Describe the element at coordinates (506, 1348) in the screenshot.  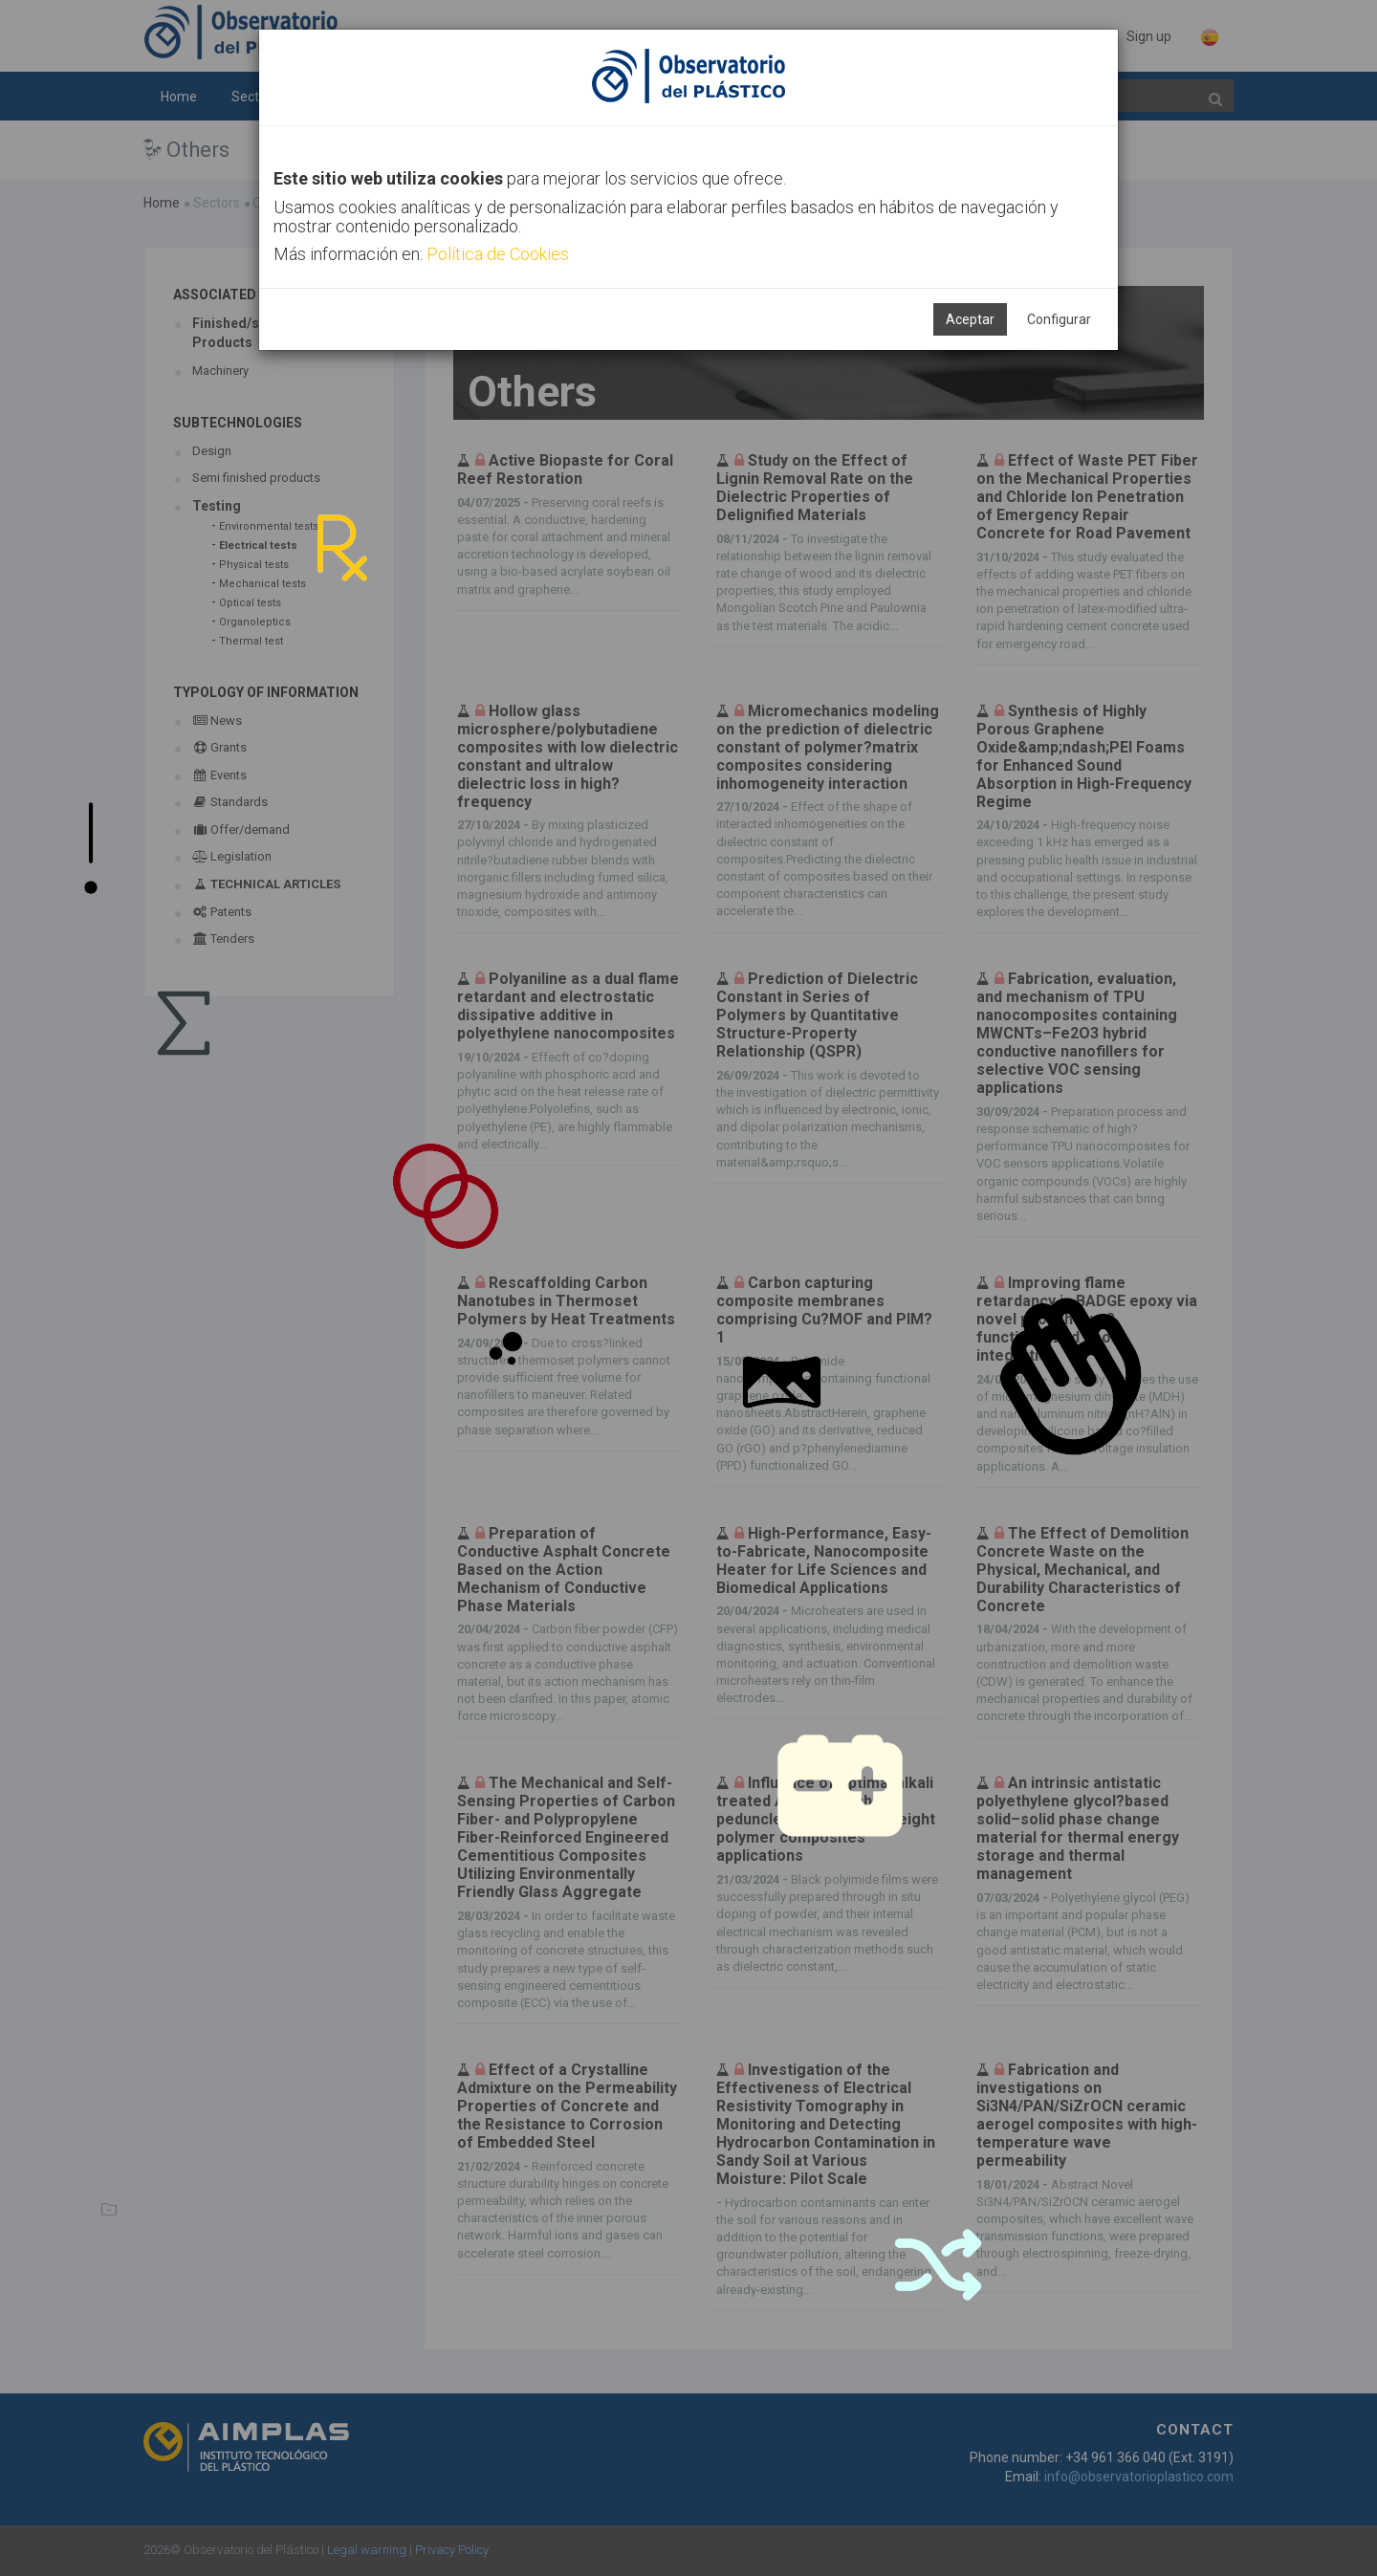
I see `view bubble chart visualization` at that location.